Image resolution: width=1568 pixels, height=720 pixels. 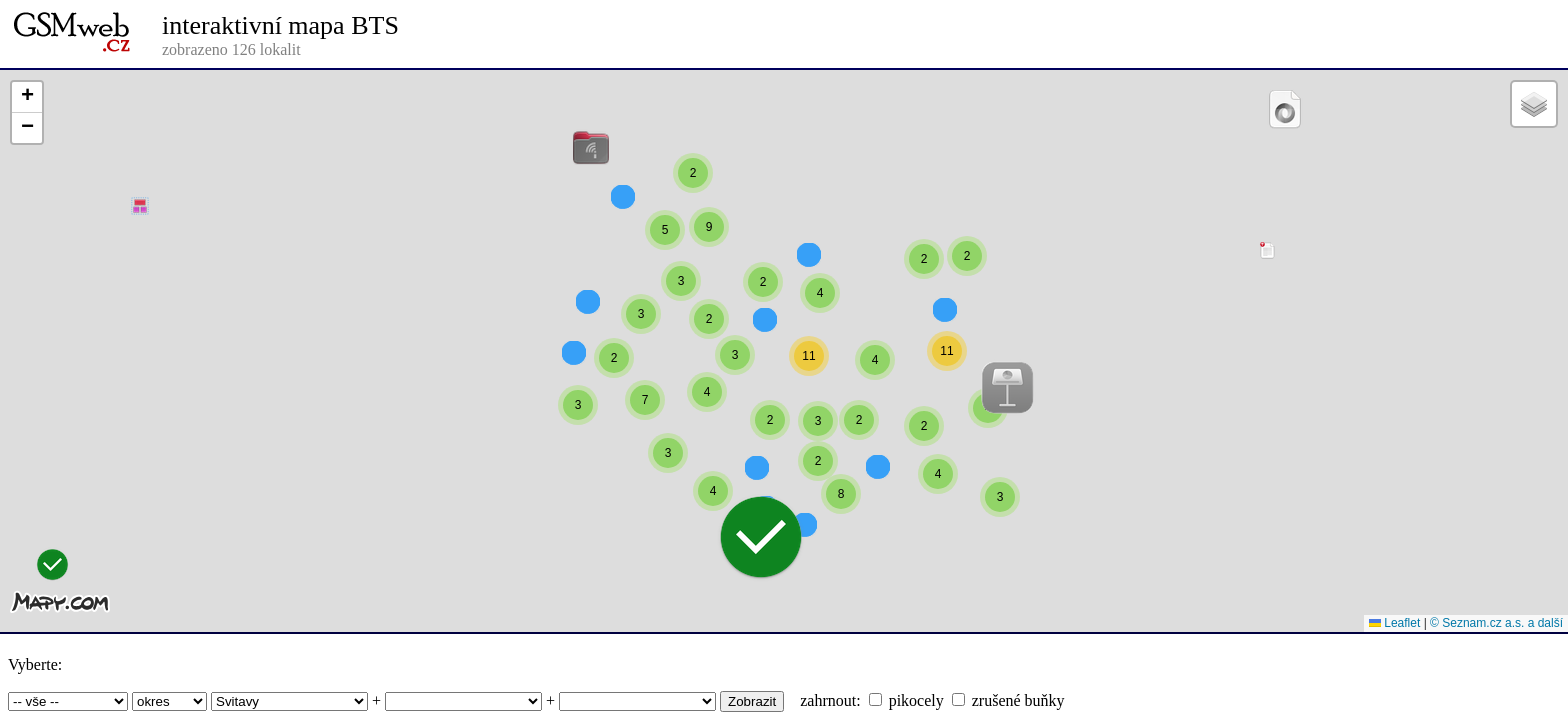 What do you see at coordinates (1267, 250) in the screenshot?
I see `send a file via bluetooth` at bounding box center [1267, 250].